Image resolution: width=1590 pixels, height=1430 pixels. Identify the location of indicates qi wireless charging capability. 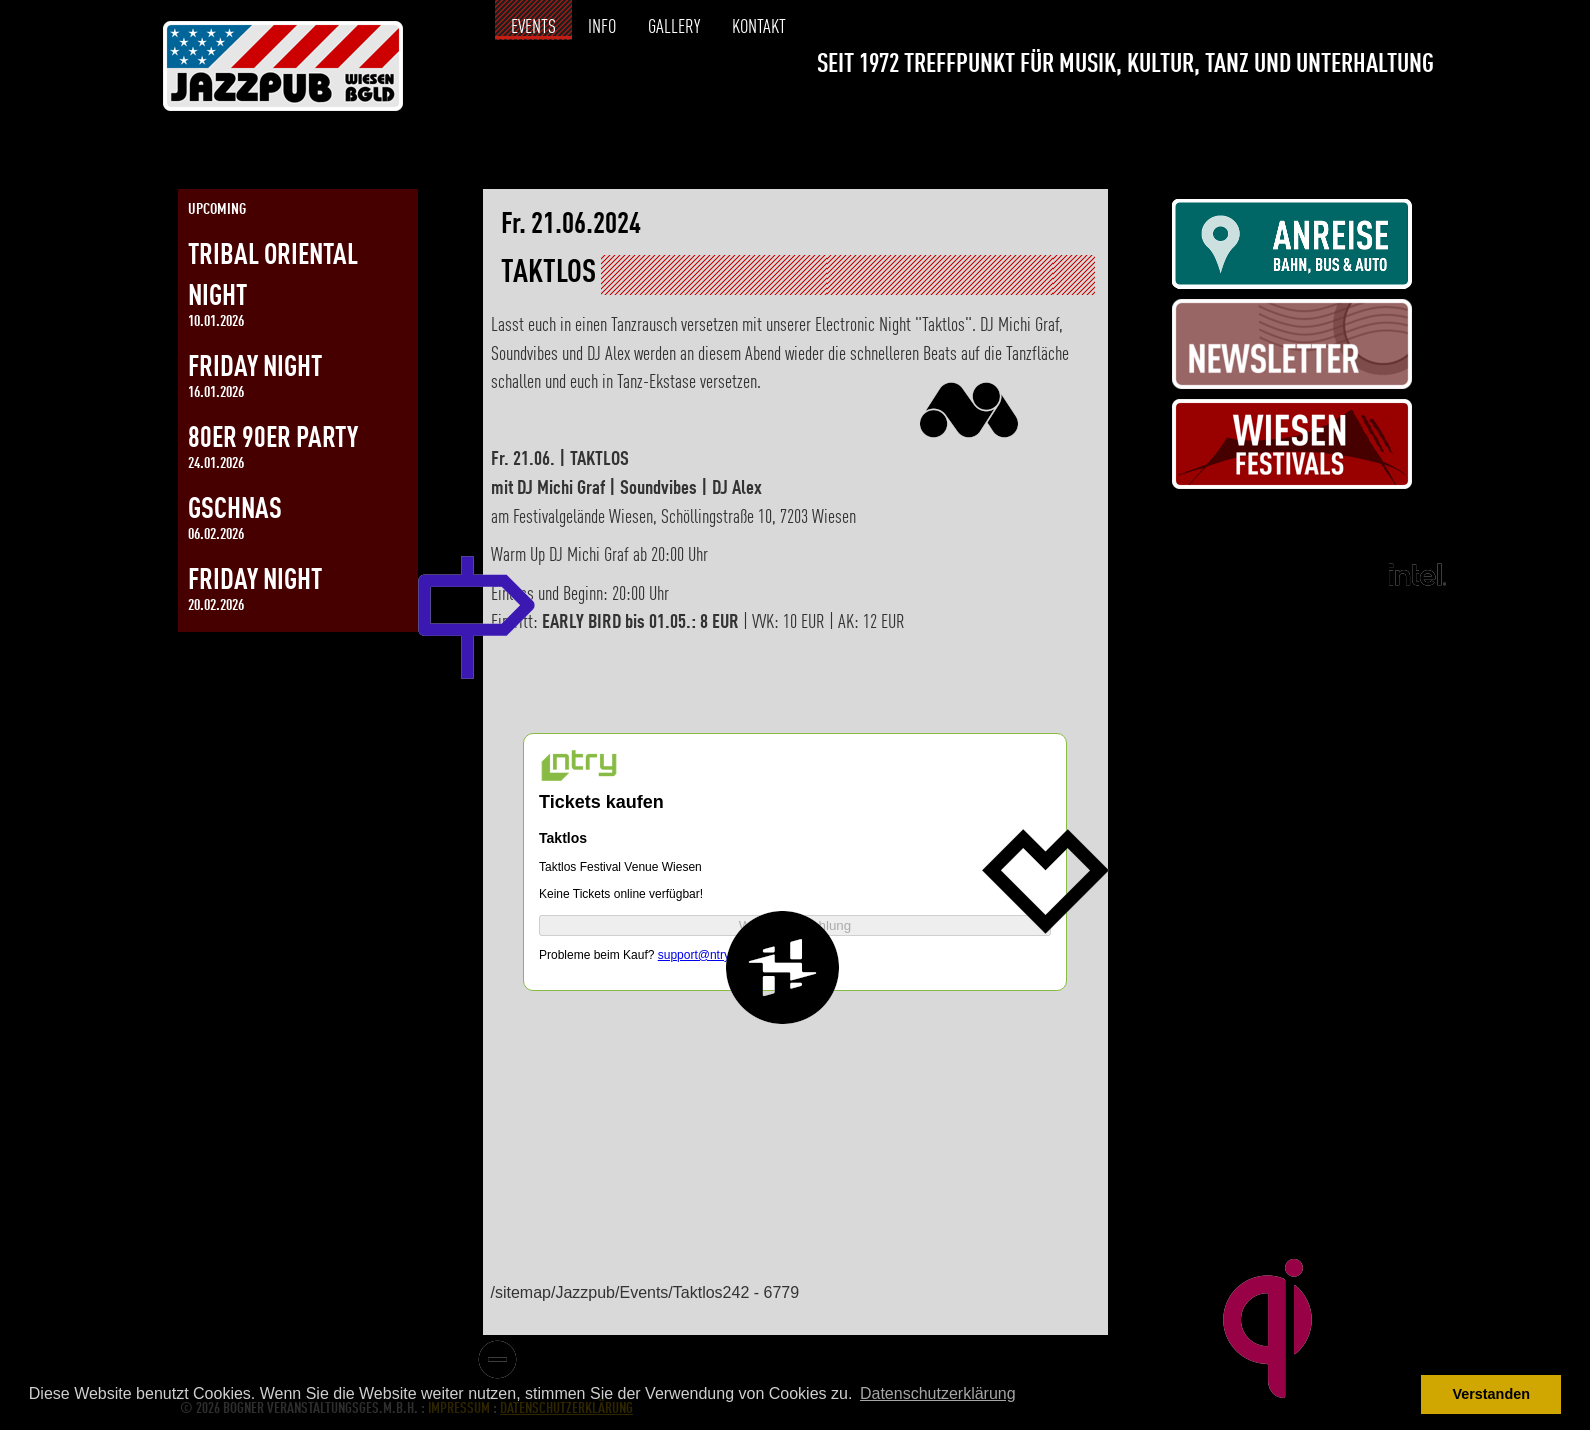
(1267, 1328).